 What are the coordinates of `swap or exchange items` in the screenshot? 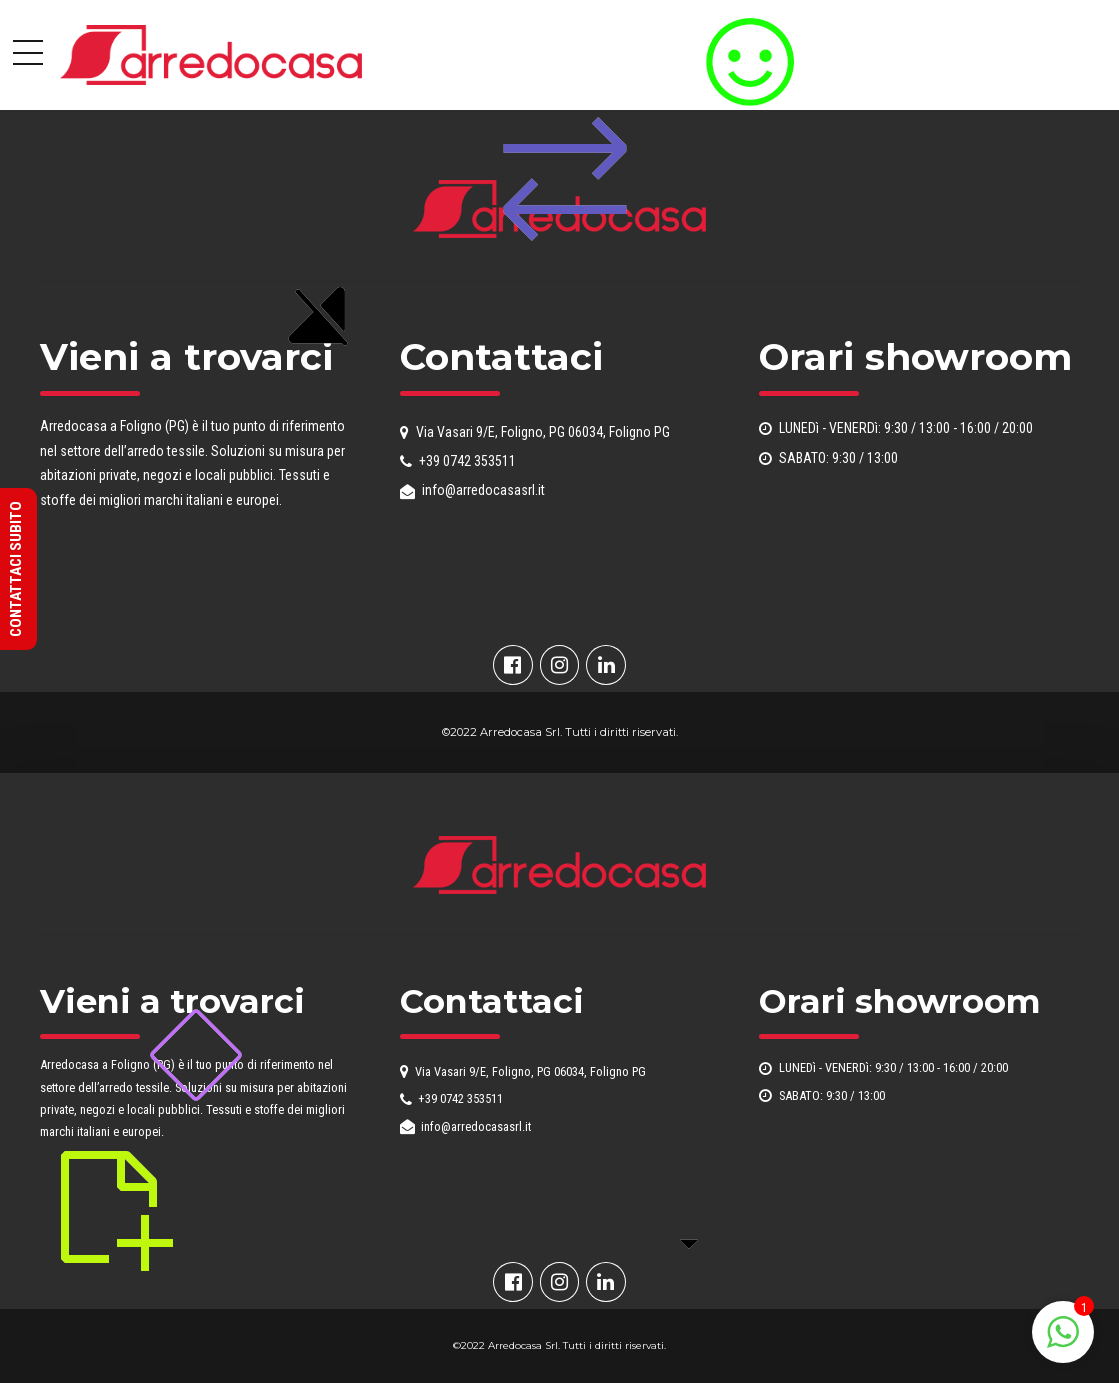 It's located at (565, 179).